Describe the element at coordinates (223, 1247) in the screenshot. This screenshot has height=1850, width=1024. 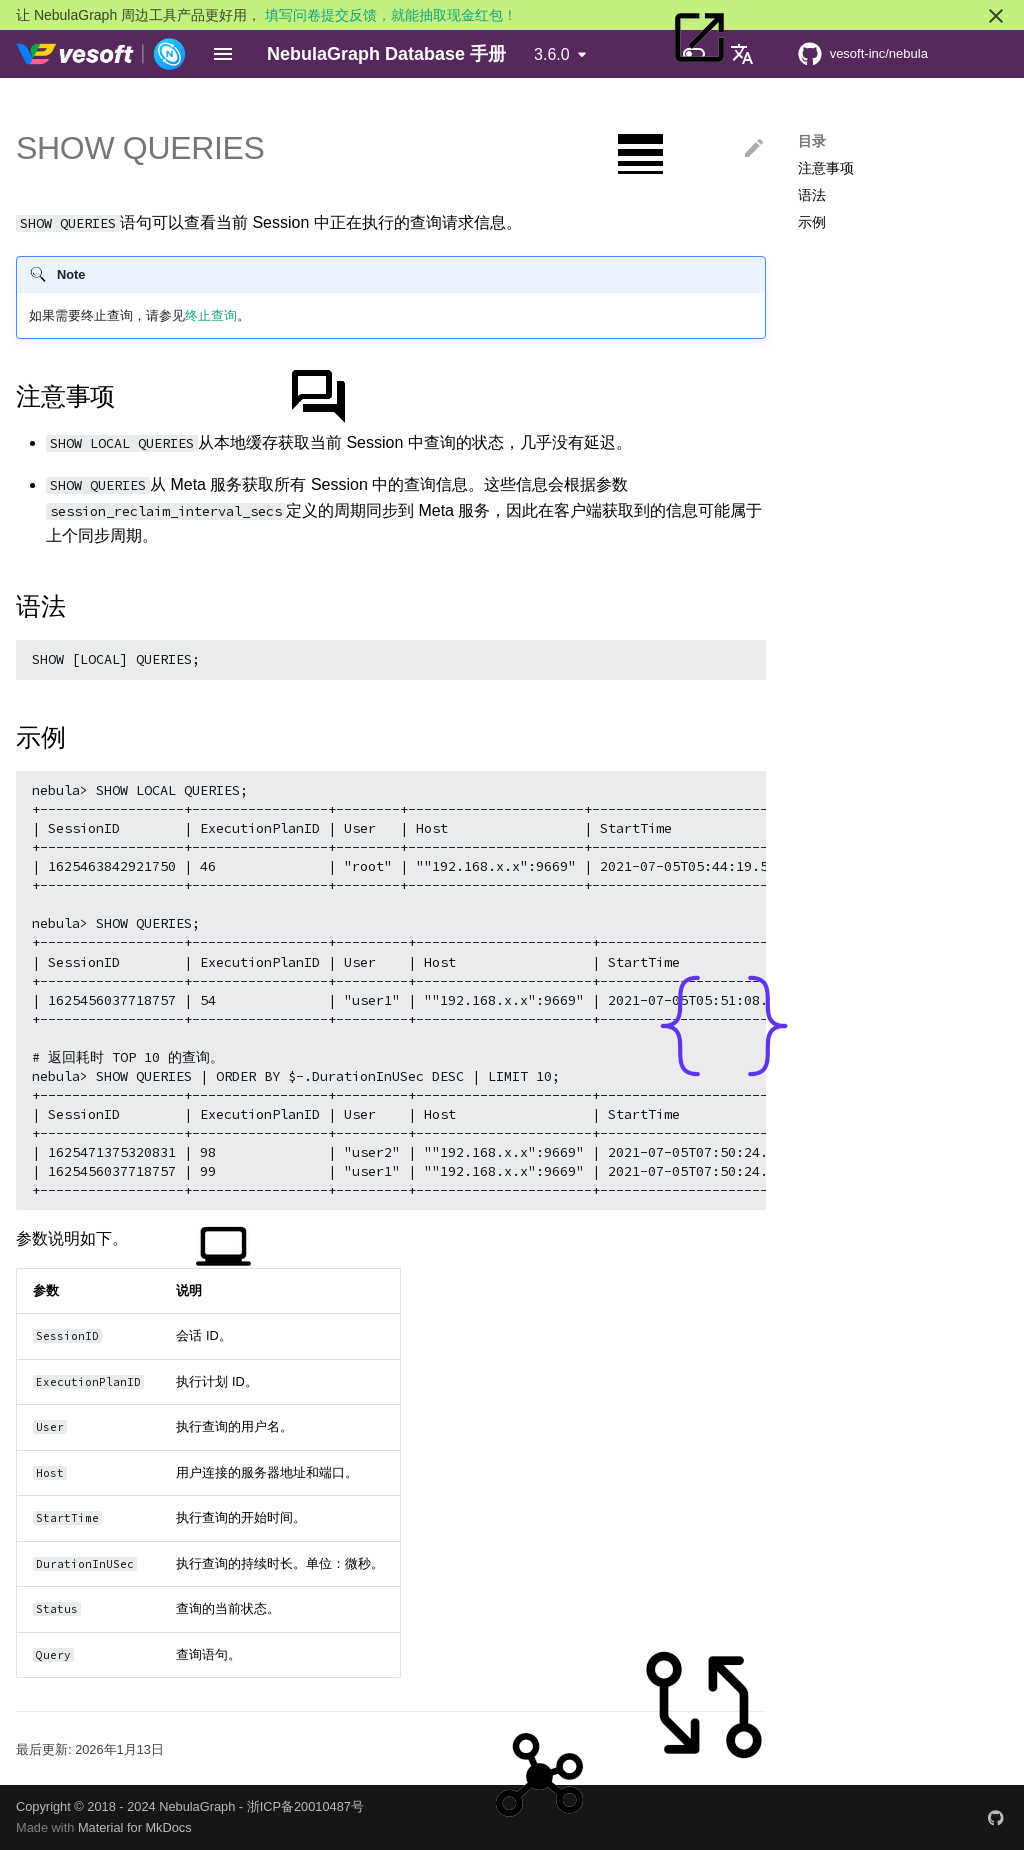
I see `access windows laptop settings` at that location.